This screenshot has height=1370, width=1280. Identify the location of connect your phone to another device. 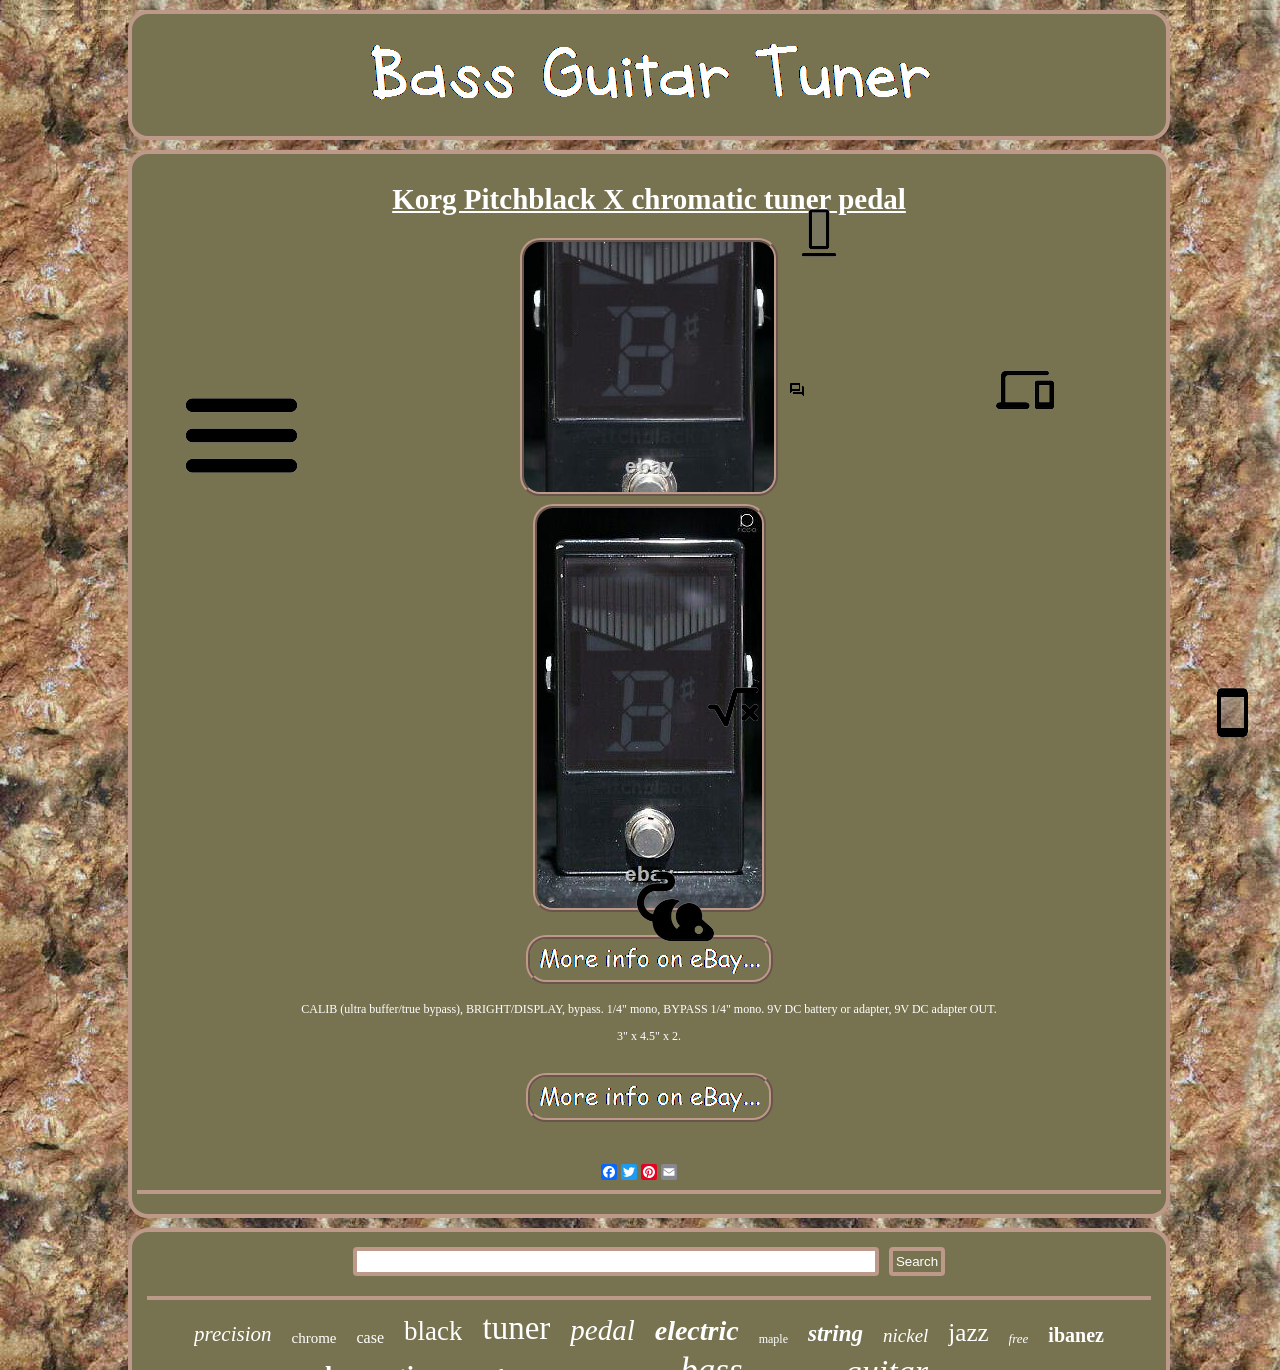
(1025, 390).